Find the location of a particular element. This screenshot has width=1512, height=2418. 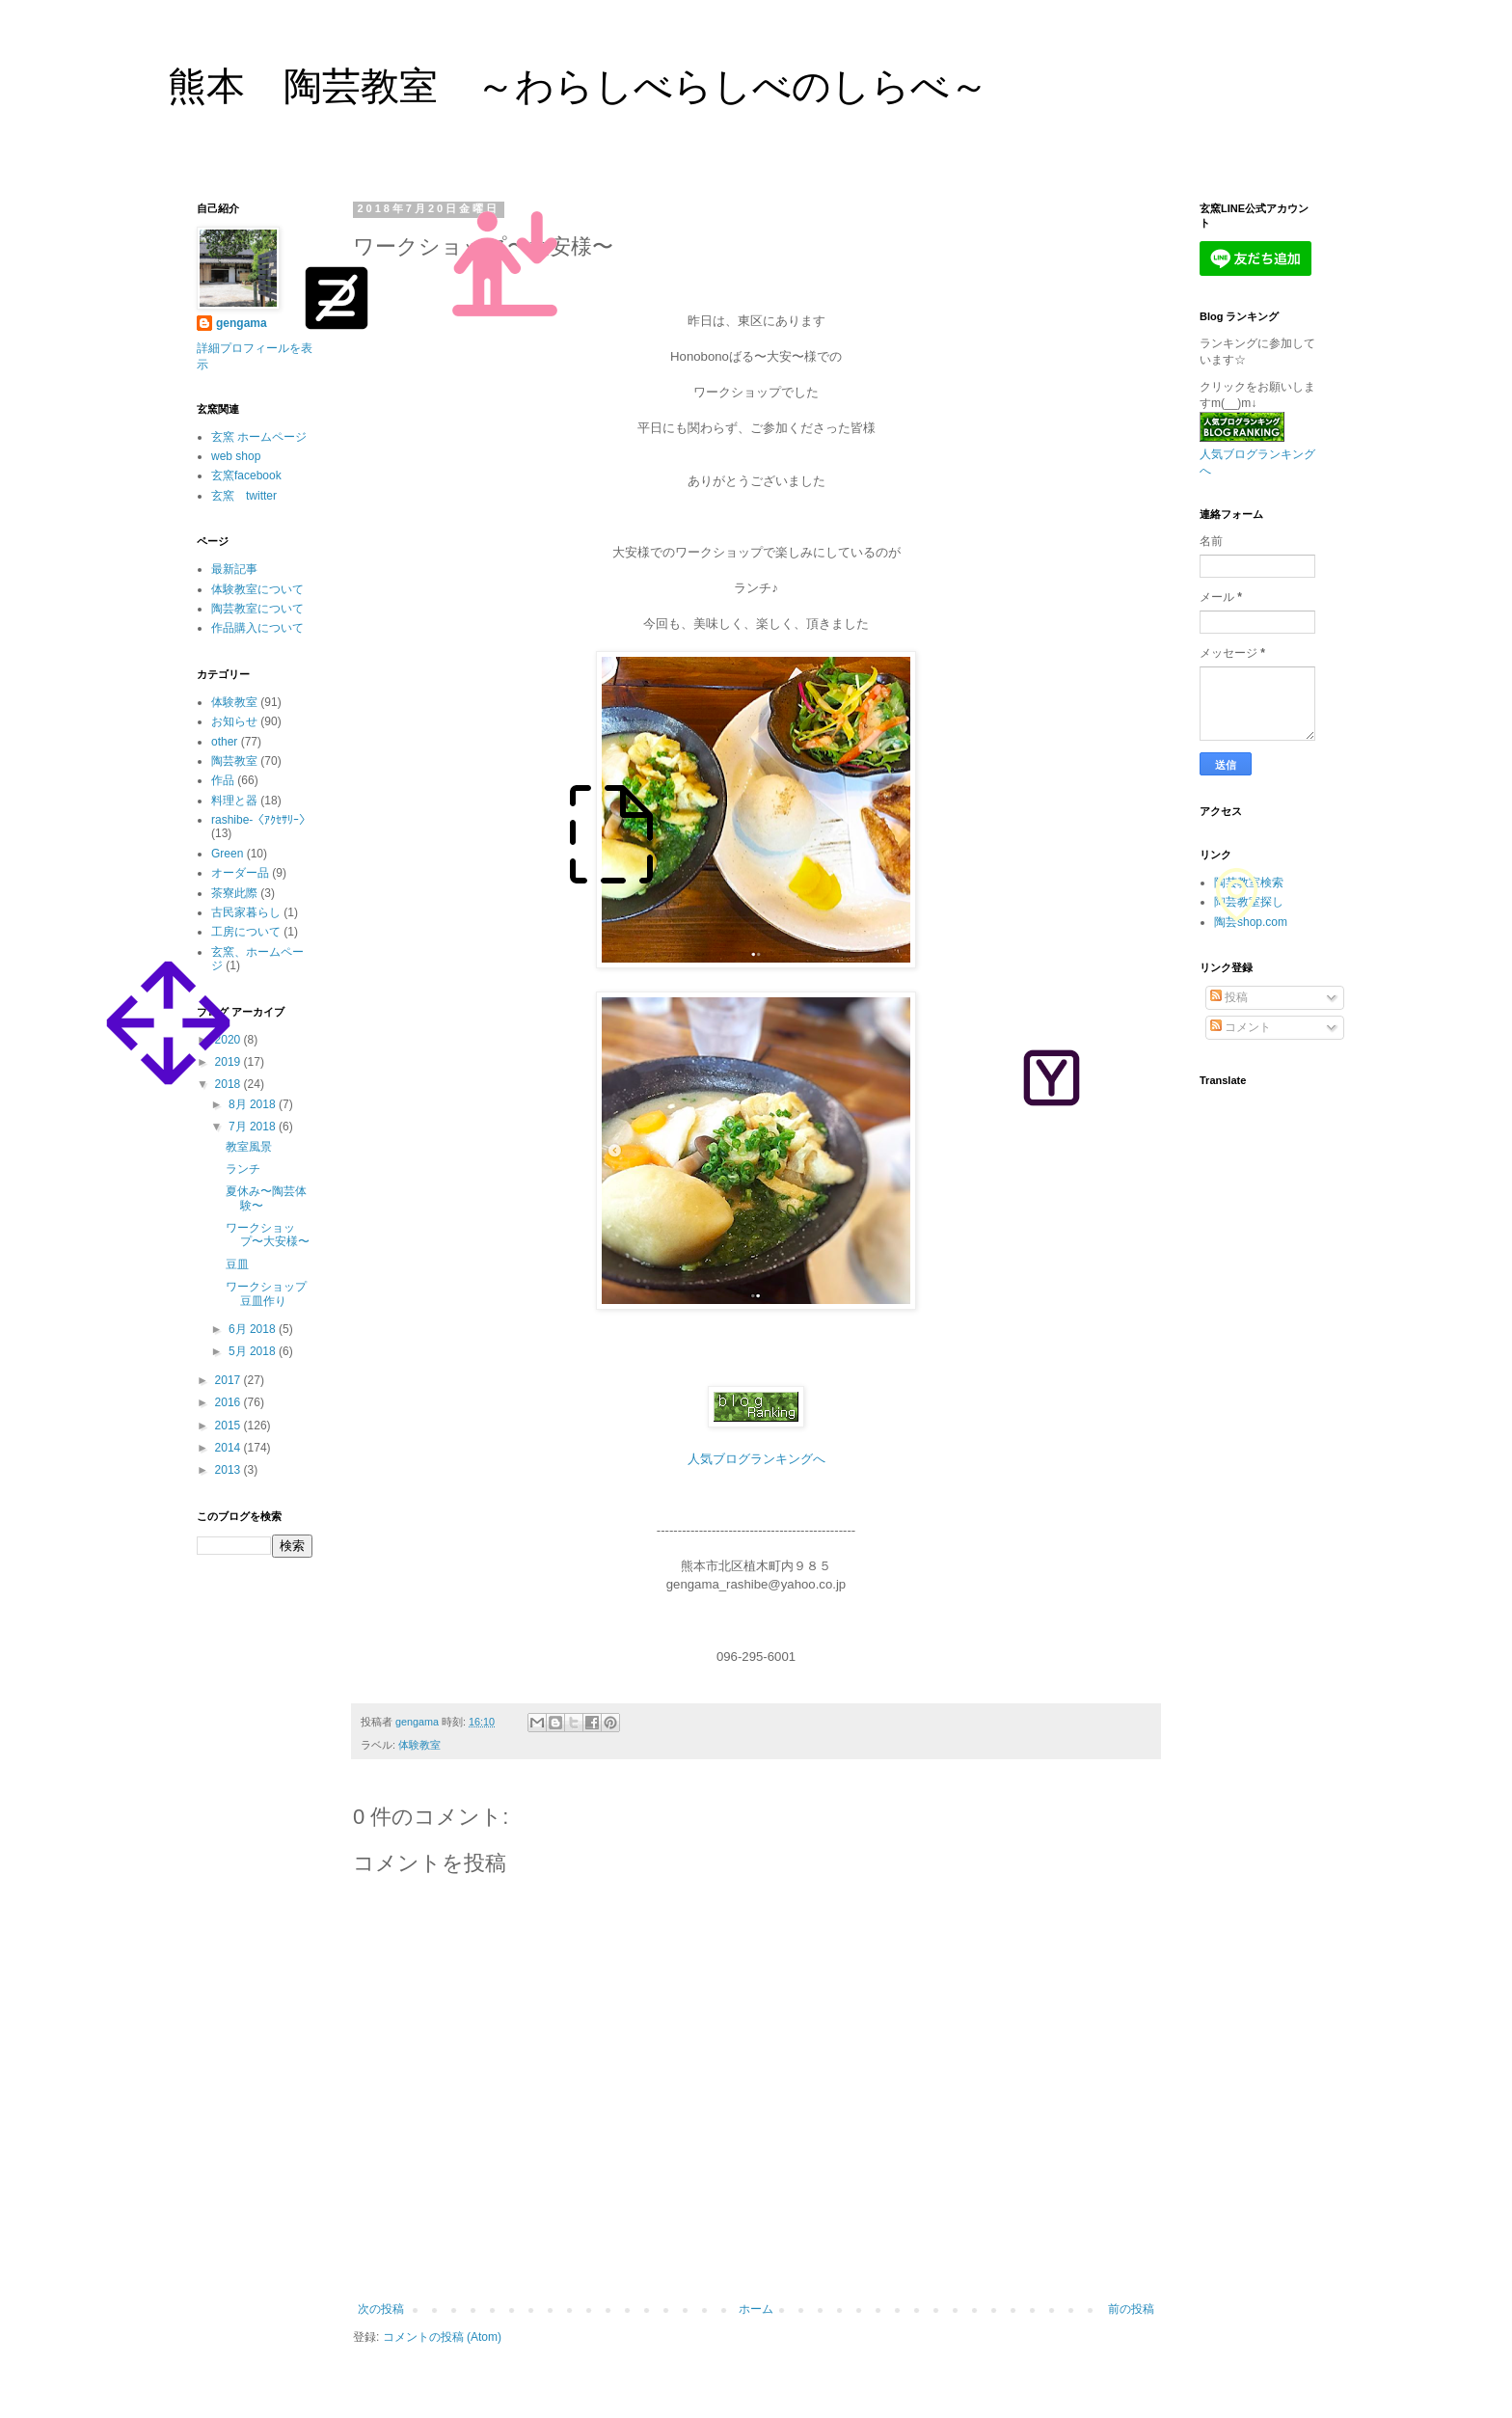

view or set a location on the map is located at coordinates (1236, 894).